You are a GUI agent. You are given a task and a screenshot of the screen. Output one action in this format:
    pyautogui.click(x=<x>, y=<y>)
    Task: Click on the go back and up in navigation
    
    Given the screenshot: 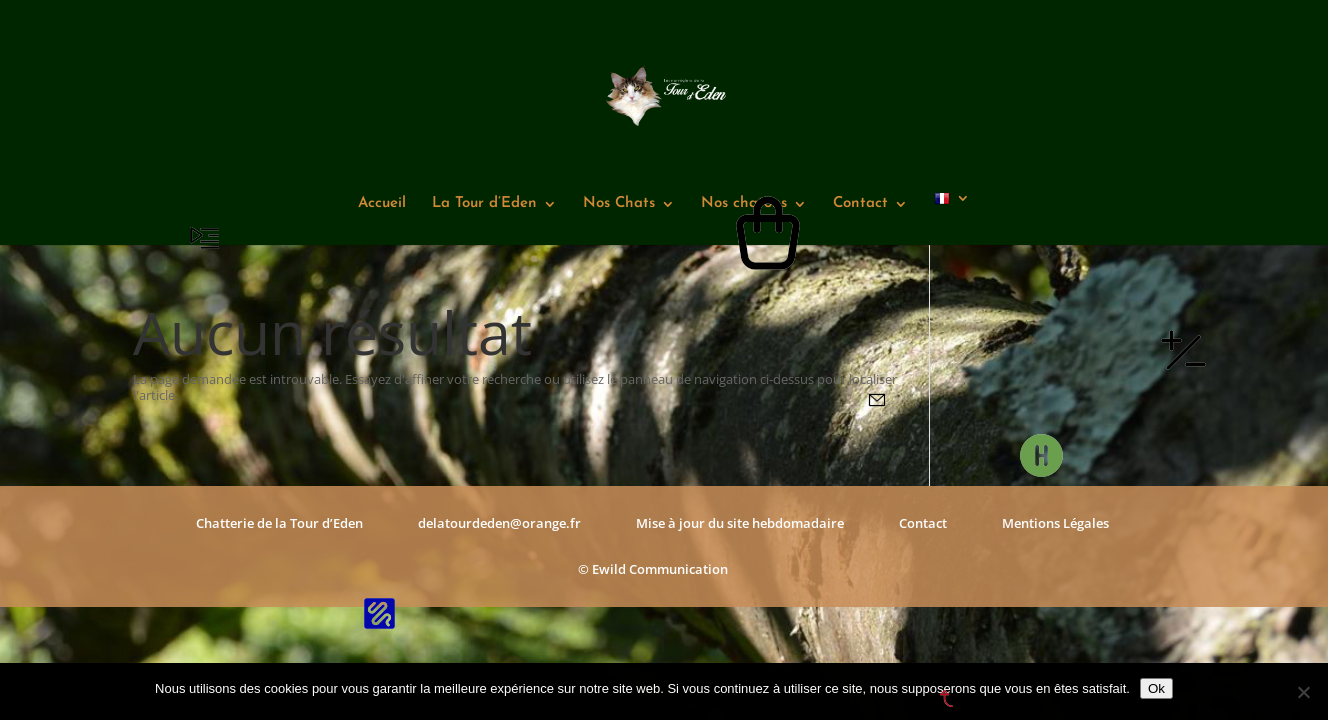 What is the action you would take?
    pyautogui.click(x=946, y=698)
    